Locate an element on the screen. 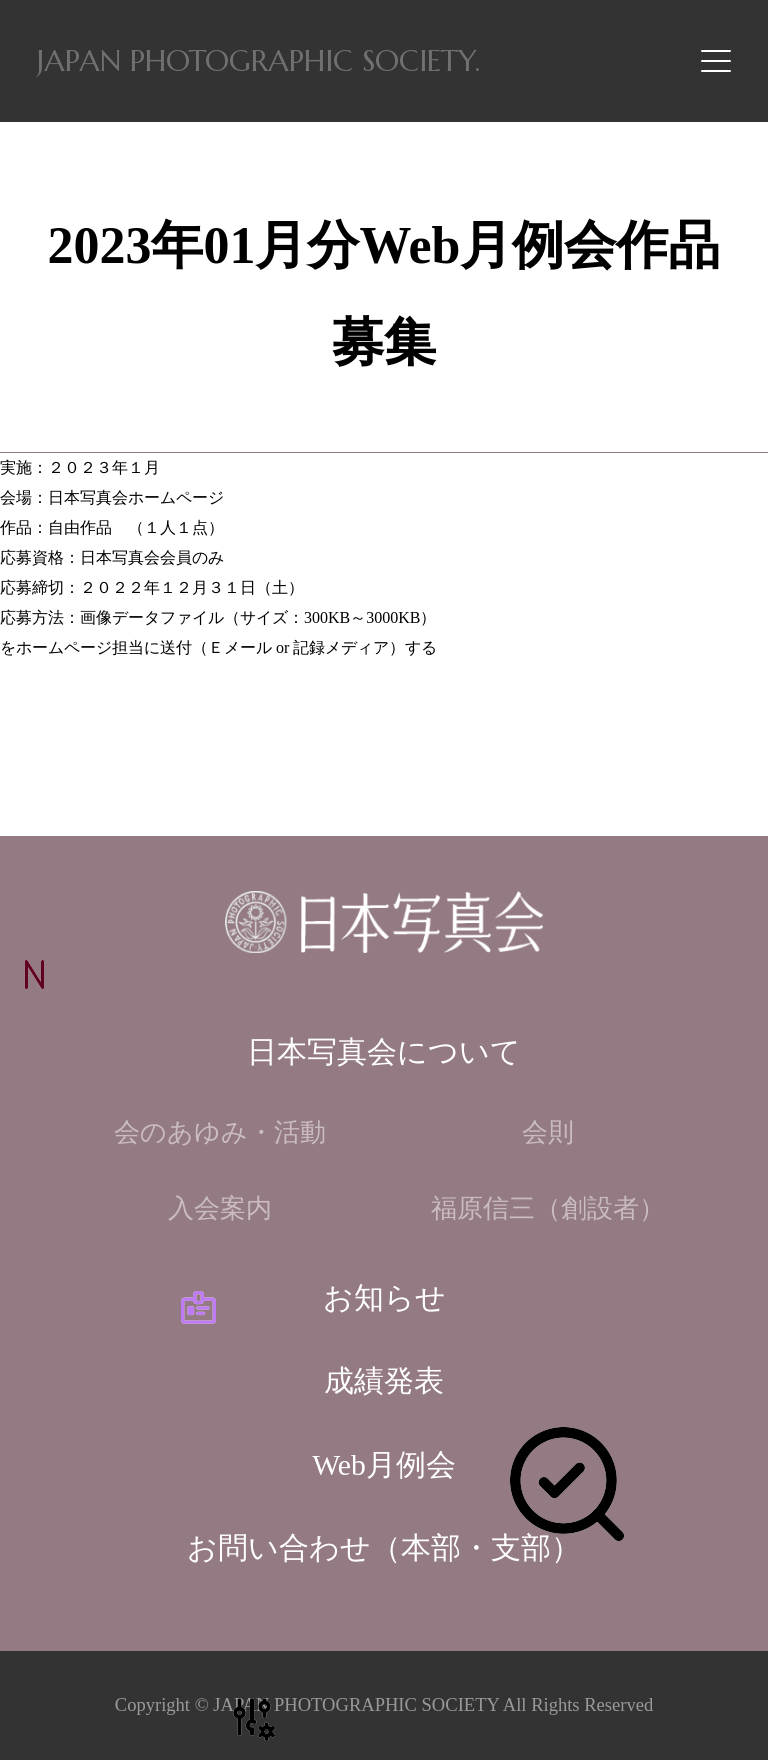  code scan completed successfully is located at coordinates (567, 1484).